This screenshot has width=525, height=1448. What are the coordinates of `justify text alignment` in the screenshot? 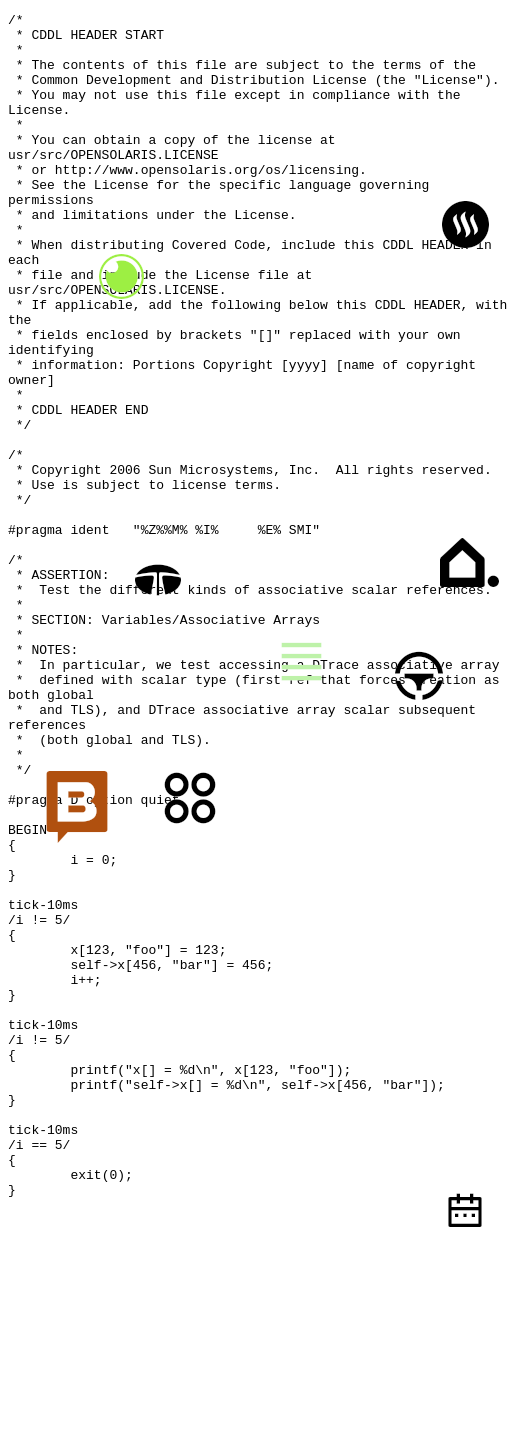 It's located at (301, 660).